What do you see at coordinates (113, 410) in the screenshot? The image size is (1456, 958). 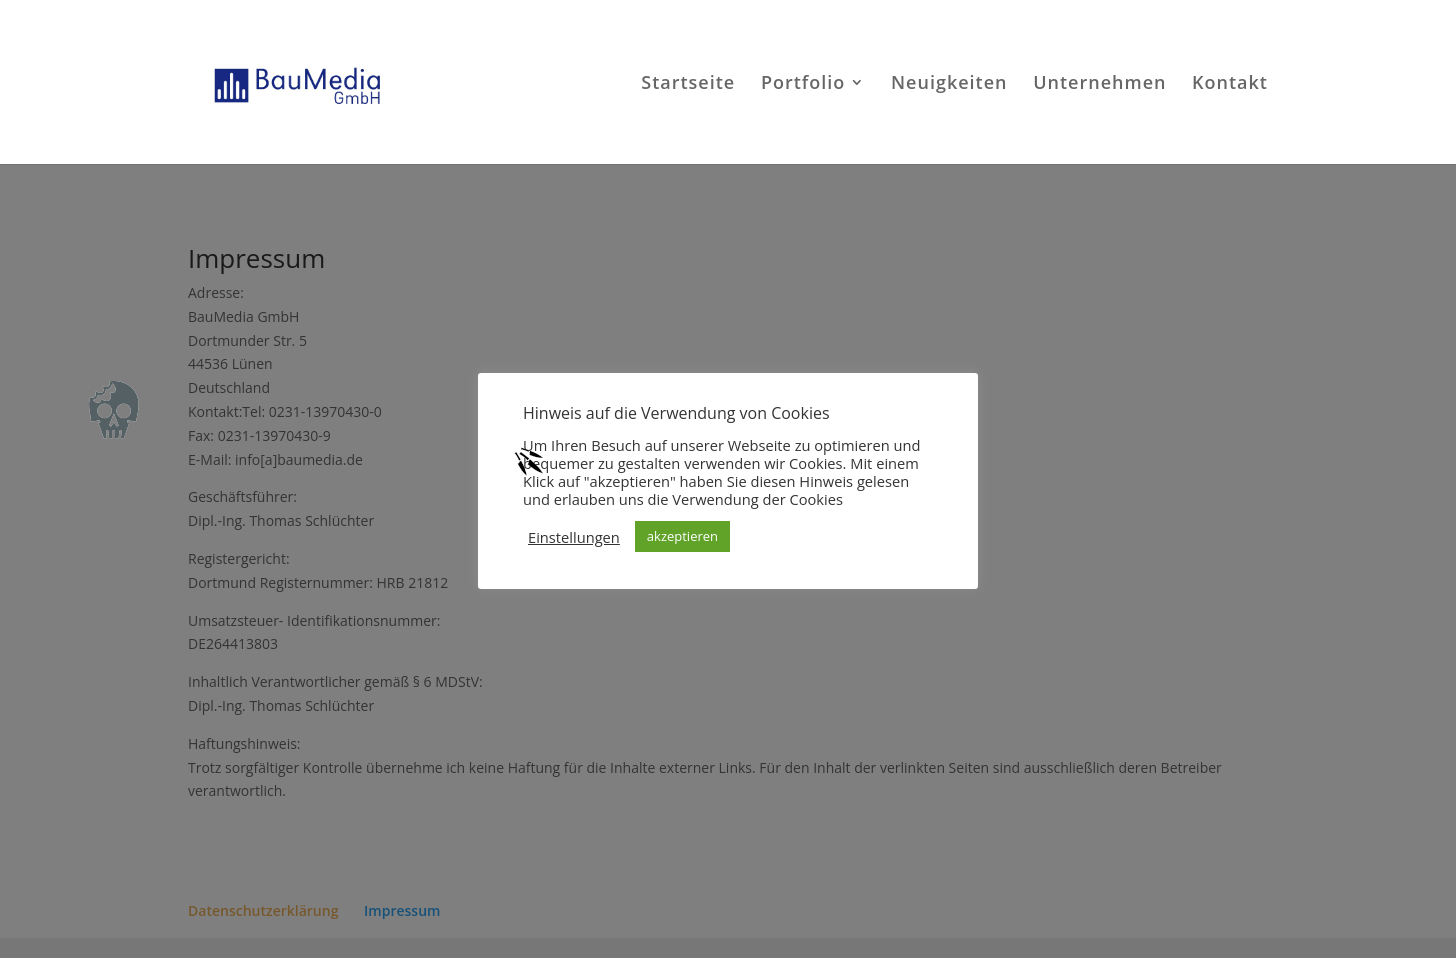 I see `indicates a defeated enemy or death state` at bounding box center [113, 410].